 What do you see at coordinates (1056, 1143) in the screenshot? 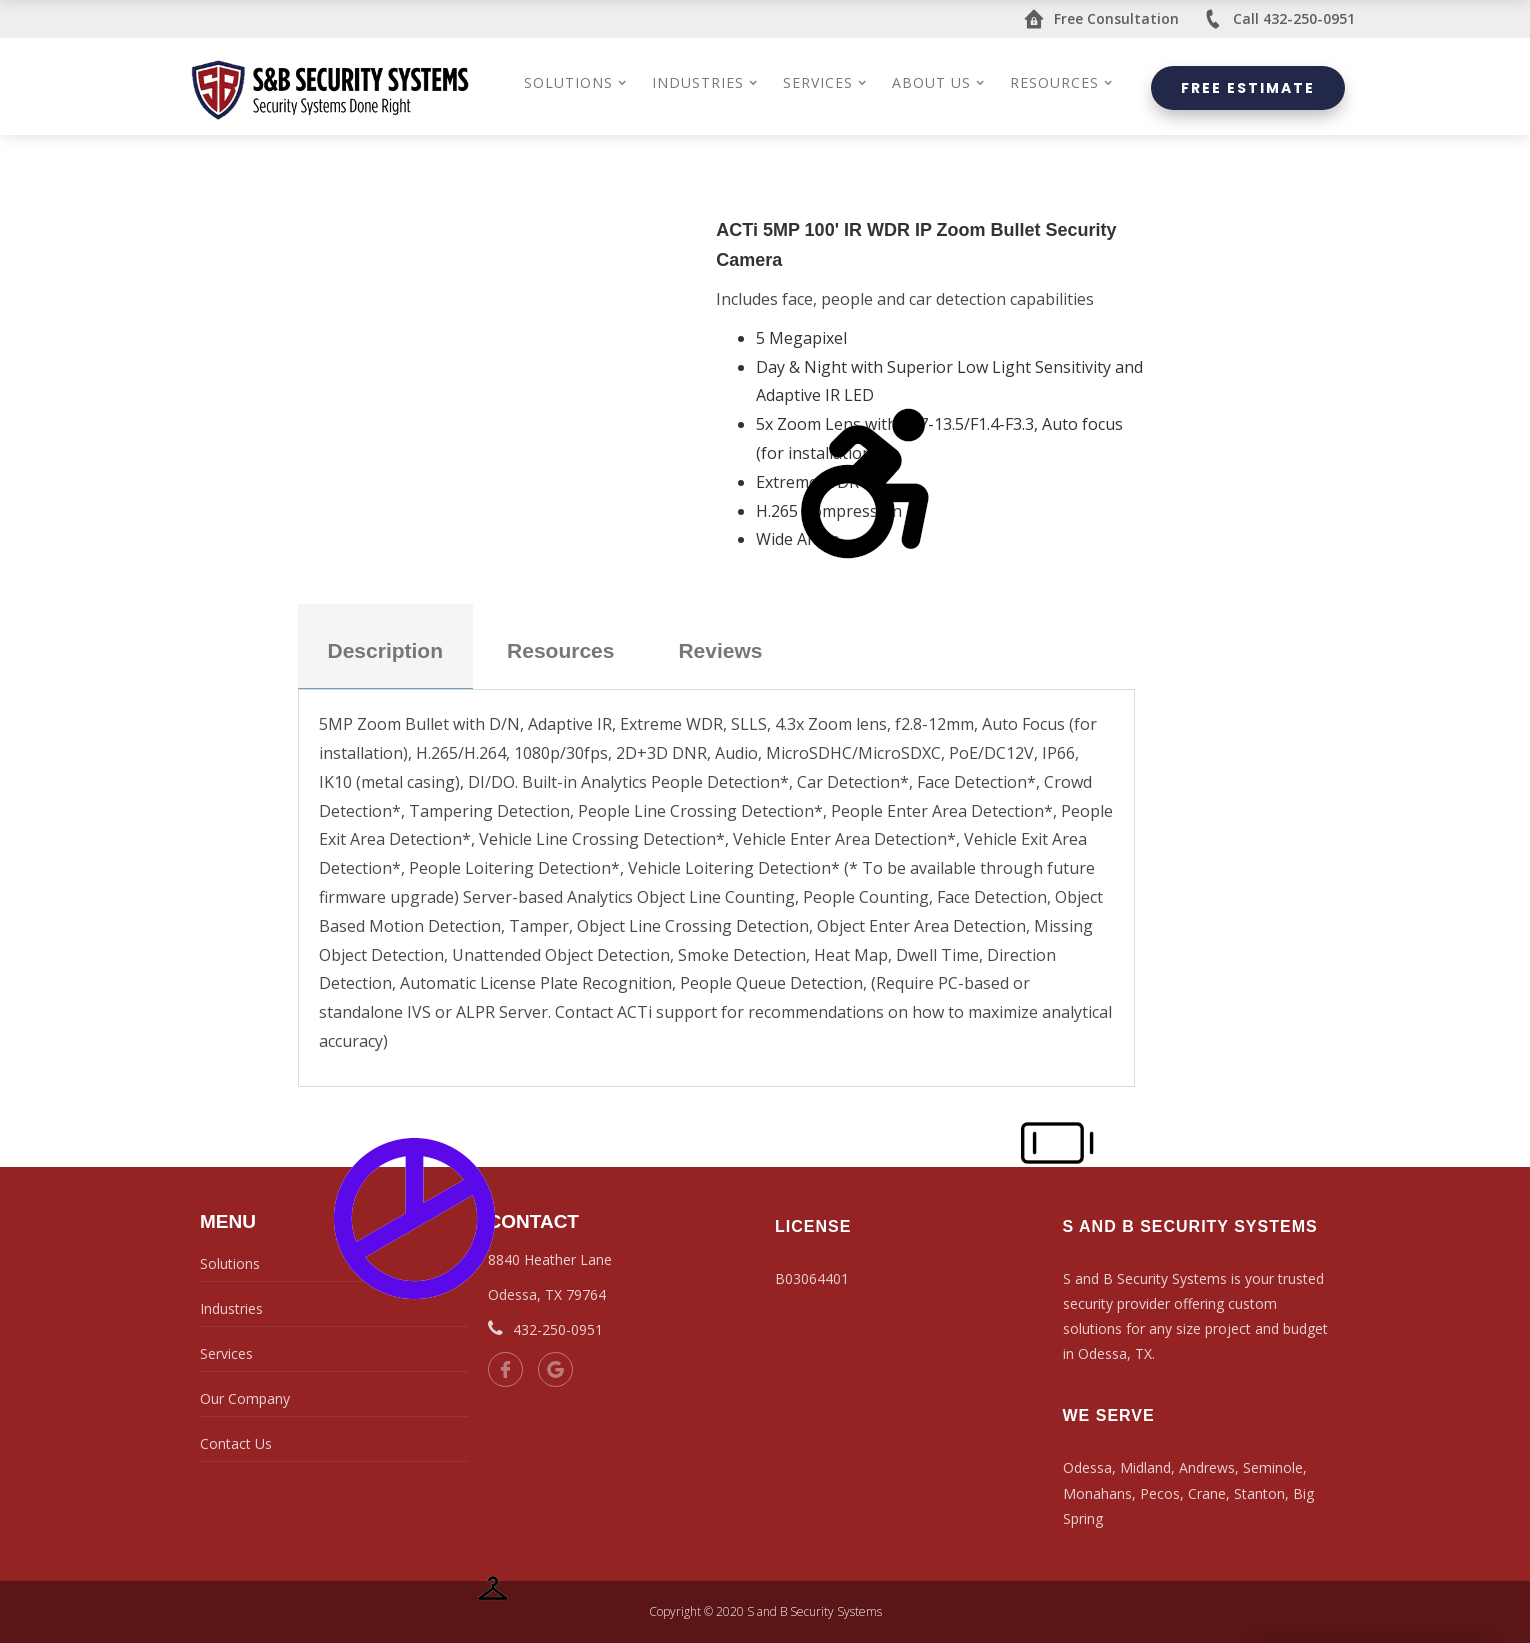
I see `indicates low battery level` at bounding box center [1056, 1143].